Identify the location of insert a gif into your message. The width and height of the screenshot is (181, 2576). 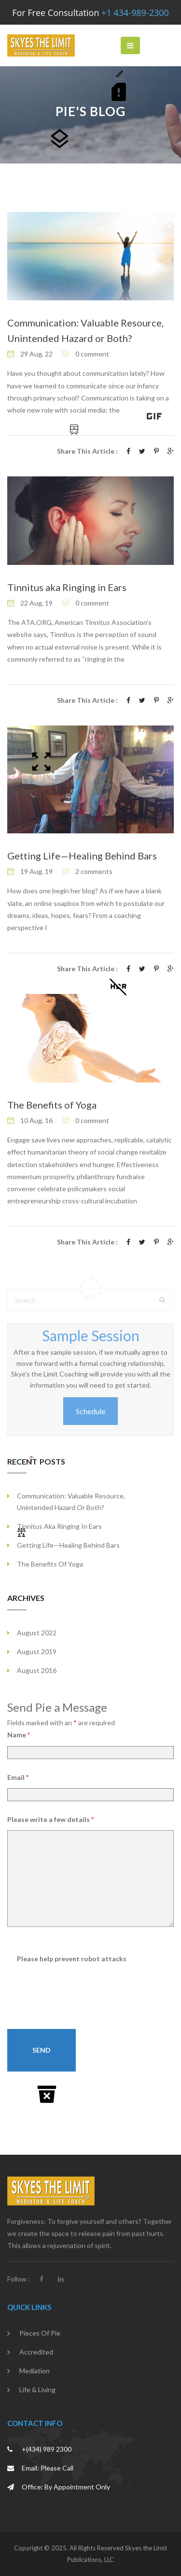
(154, 416).